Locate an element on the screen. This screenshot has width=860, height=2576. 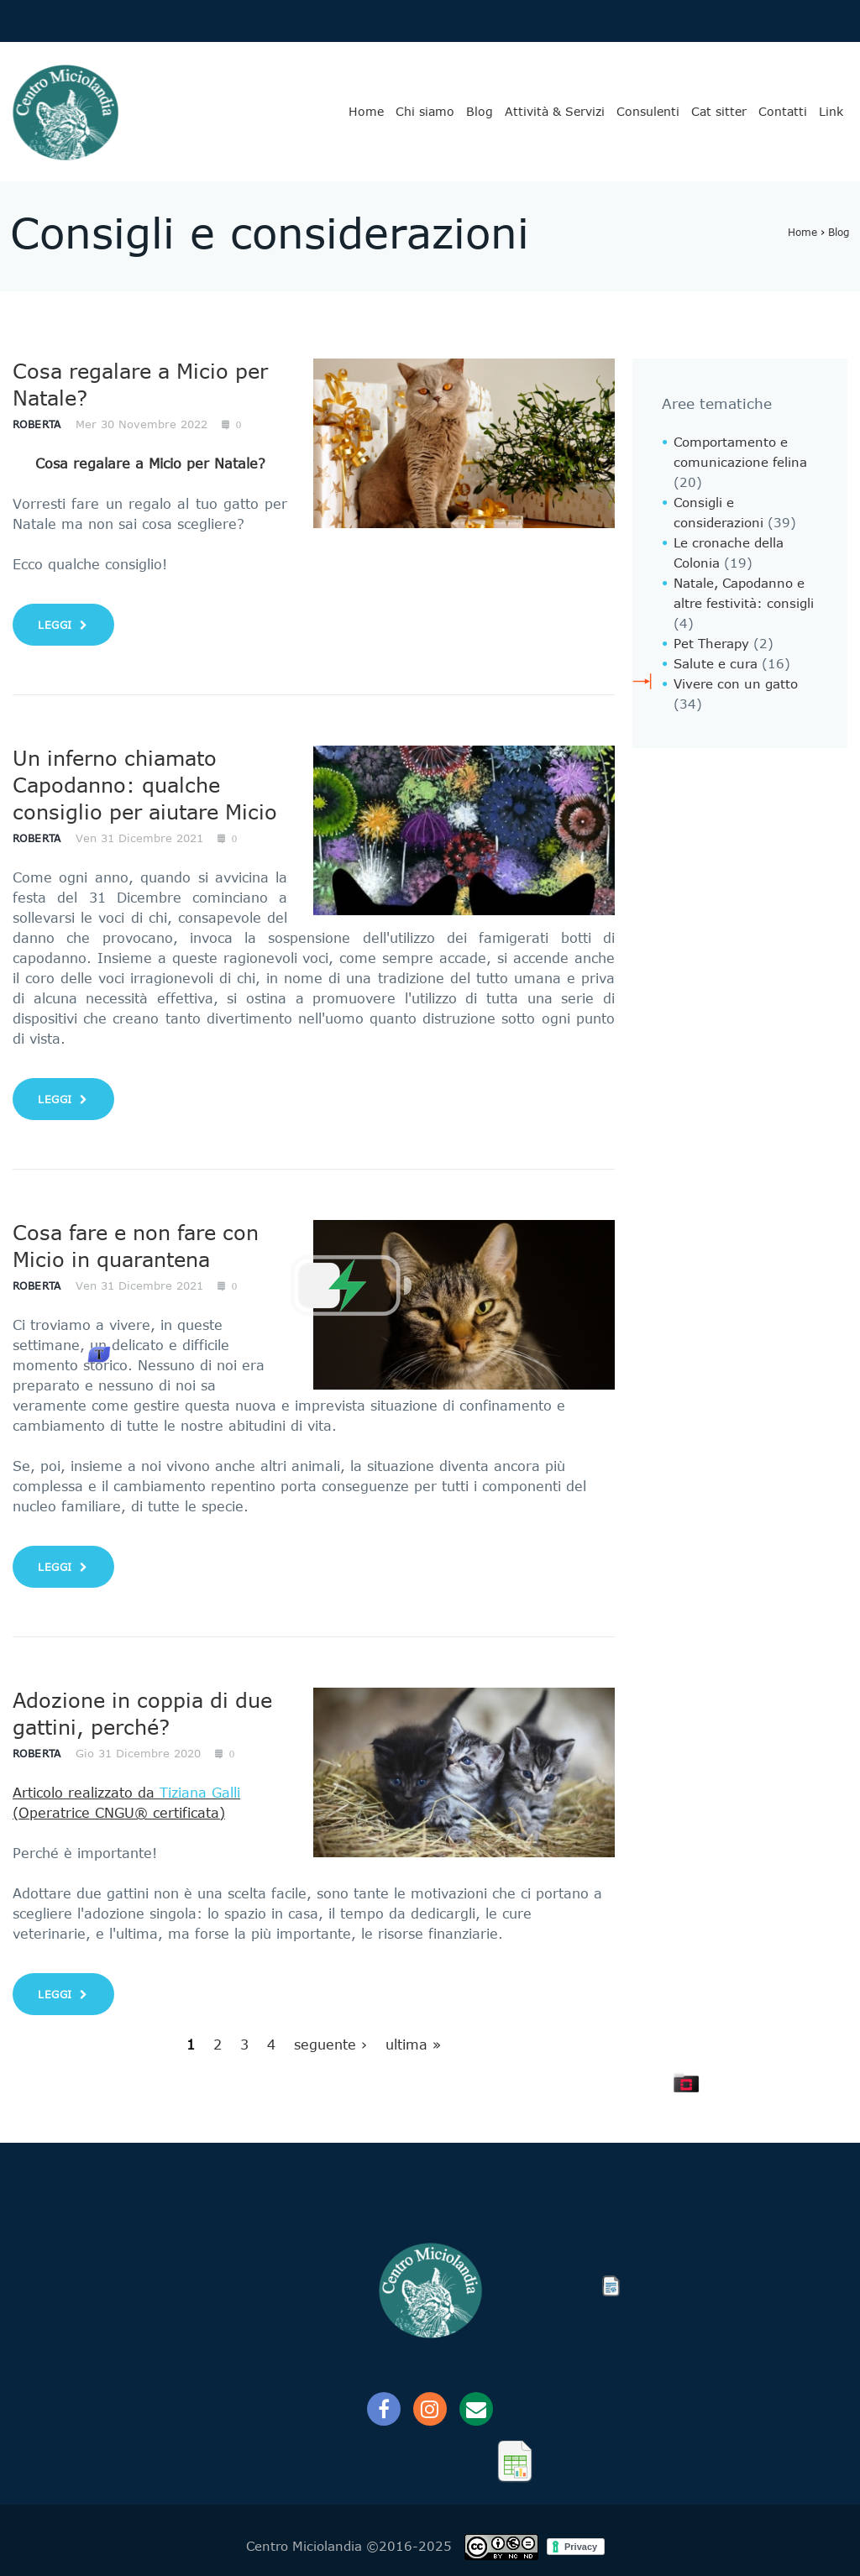
battery at 40% and currently charging is located at coordinates (351, 1285).